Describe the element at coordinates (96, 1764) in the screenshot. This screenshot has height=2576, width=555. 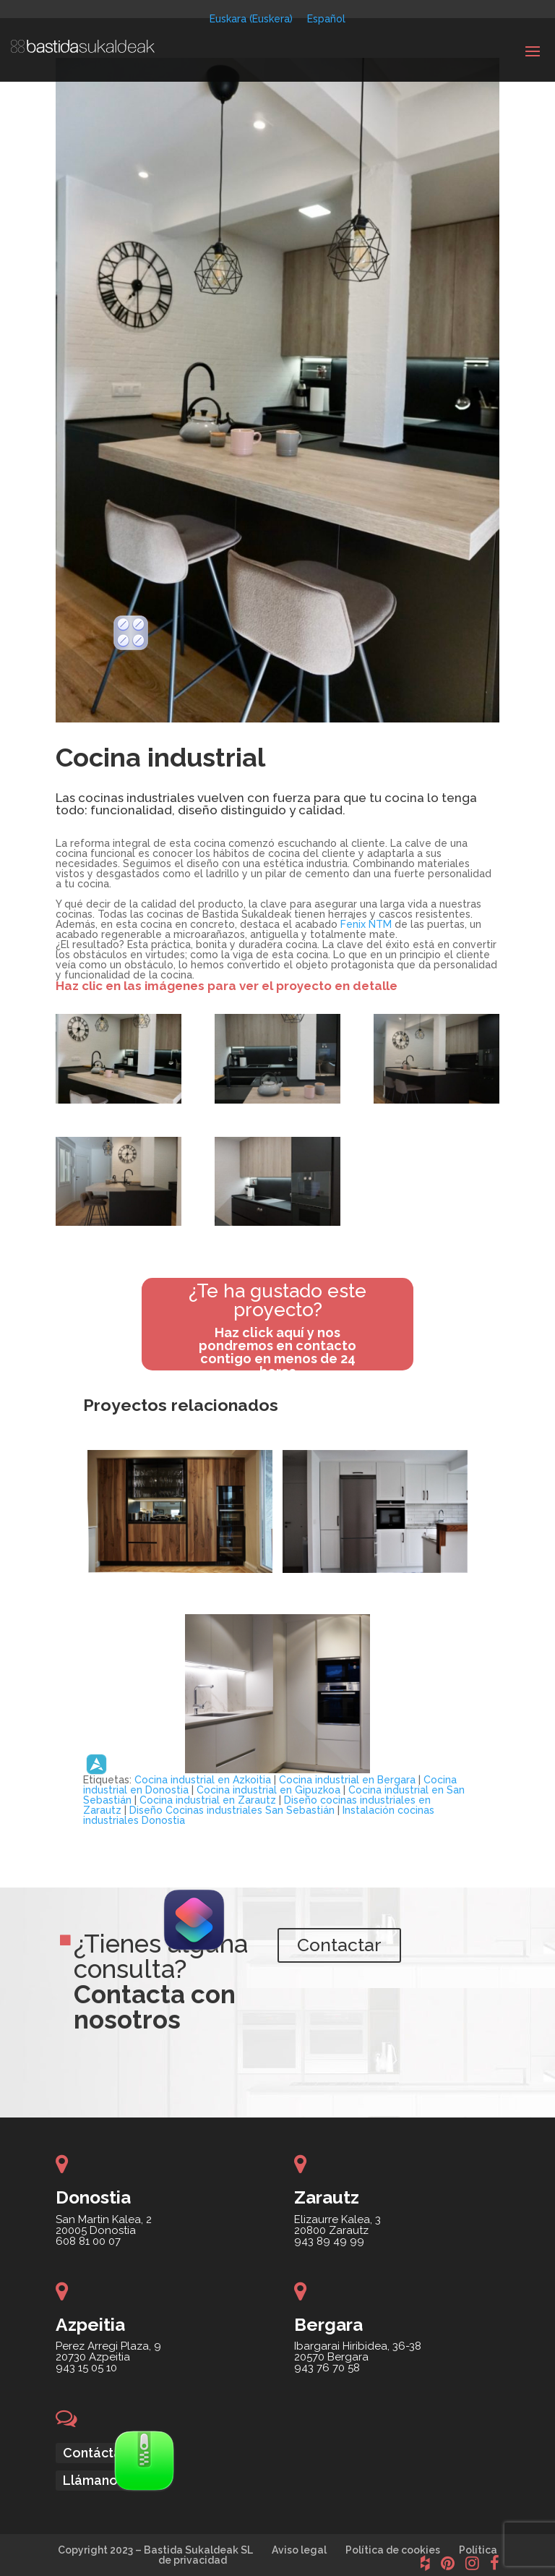
I see `launch the artix linux application` at that location.